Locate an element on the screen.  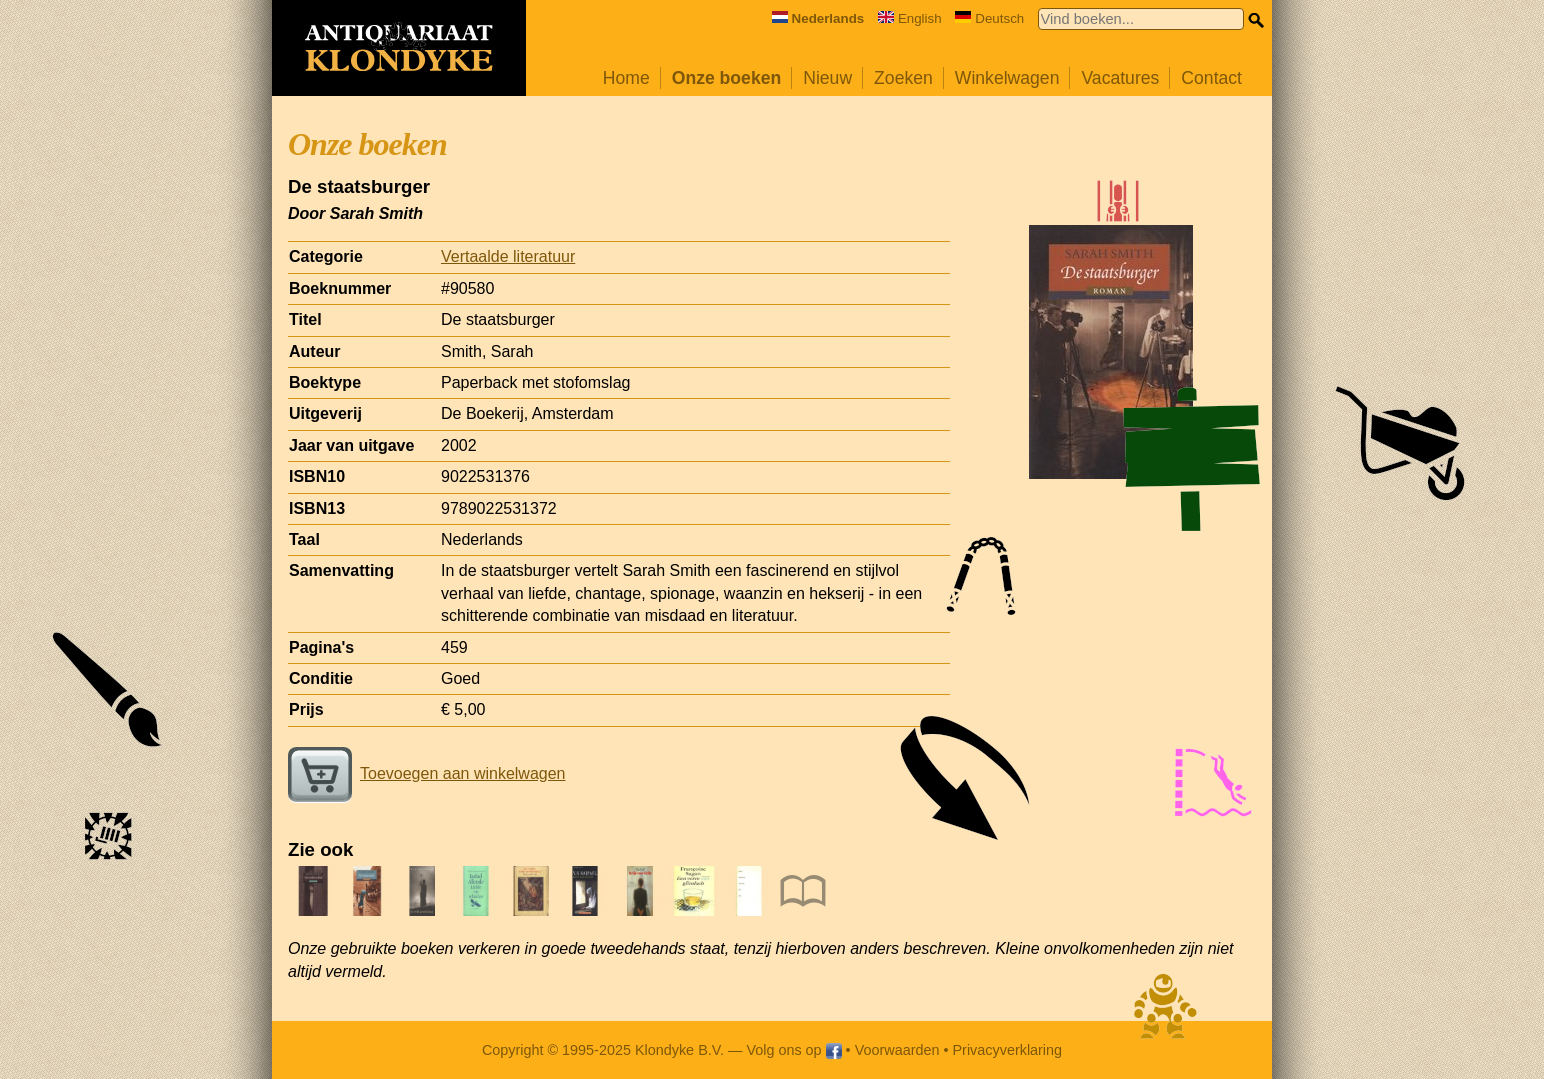
access drawing or painting tools is located at coordinates (107, 689).